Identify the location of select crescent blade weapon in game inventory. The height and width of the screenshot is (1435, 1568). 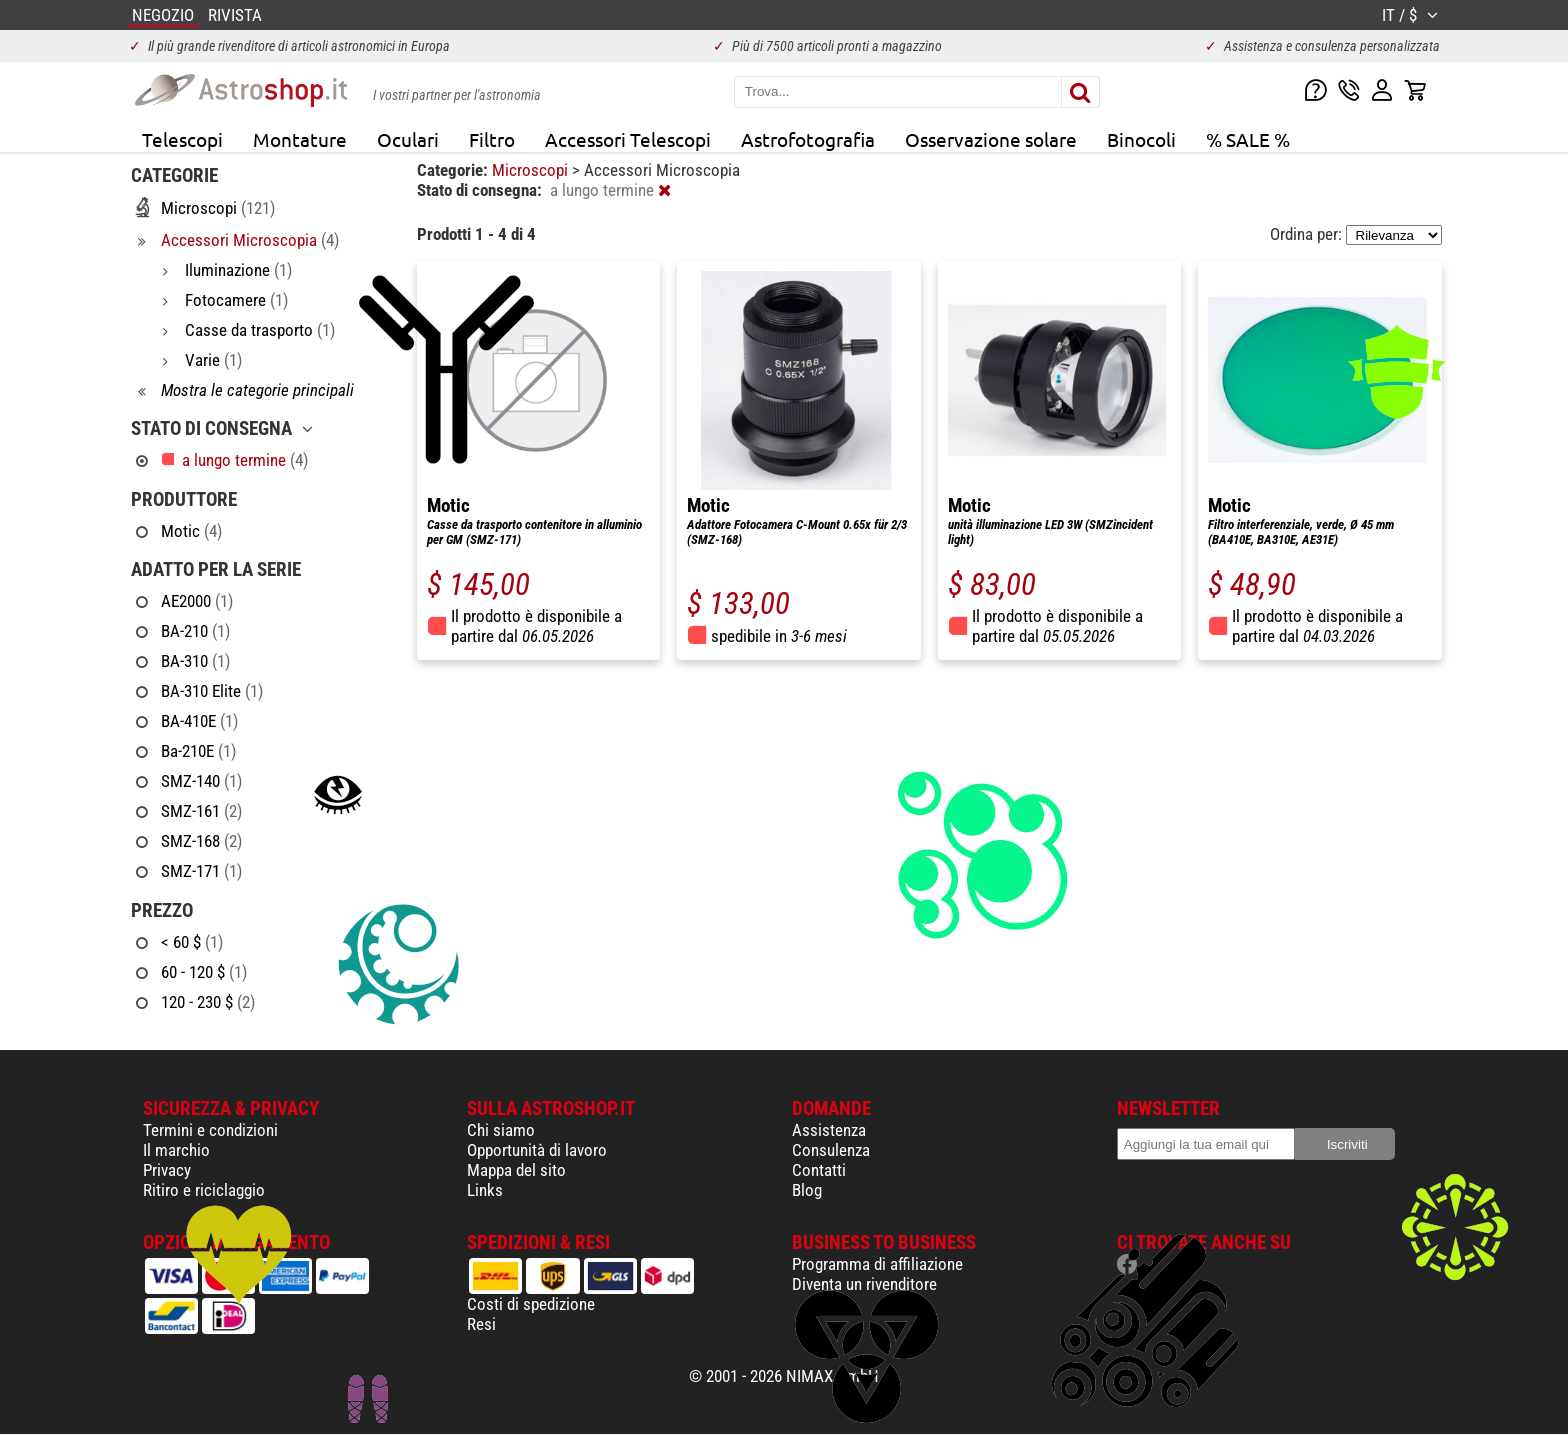
(399, 964).